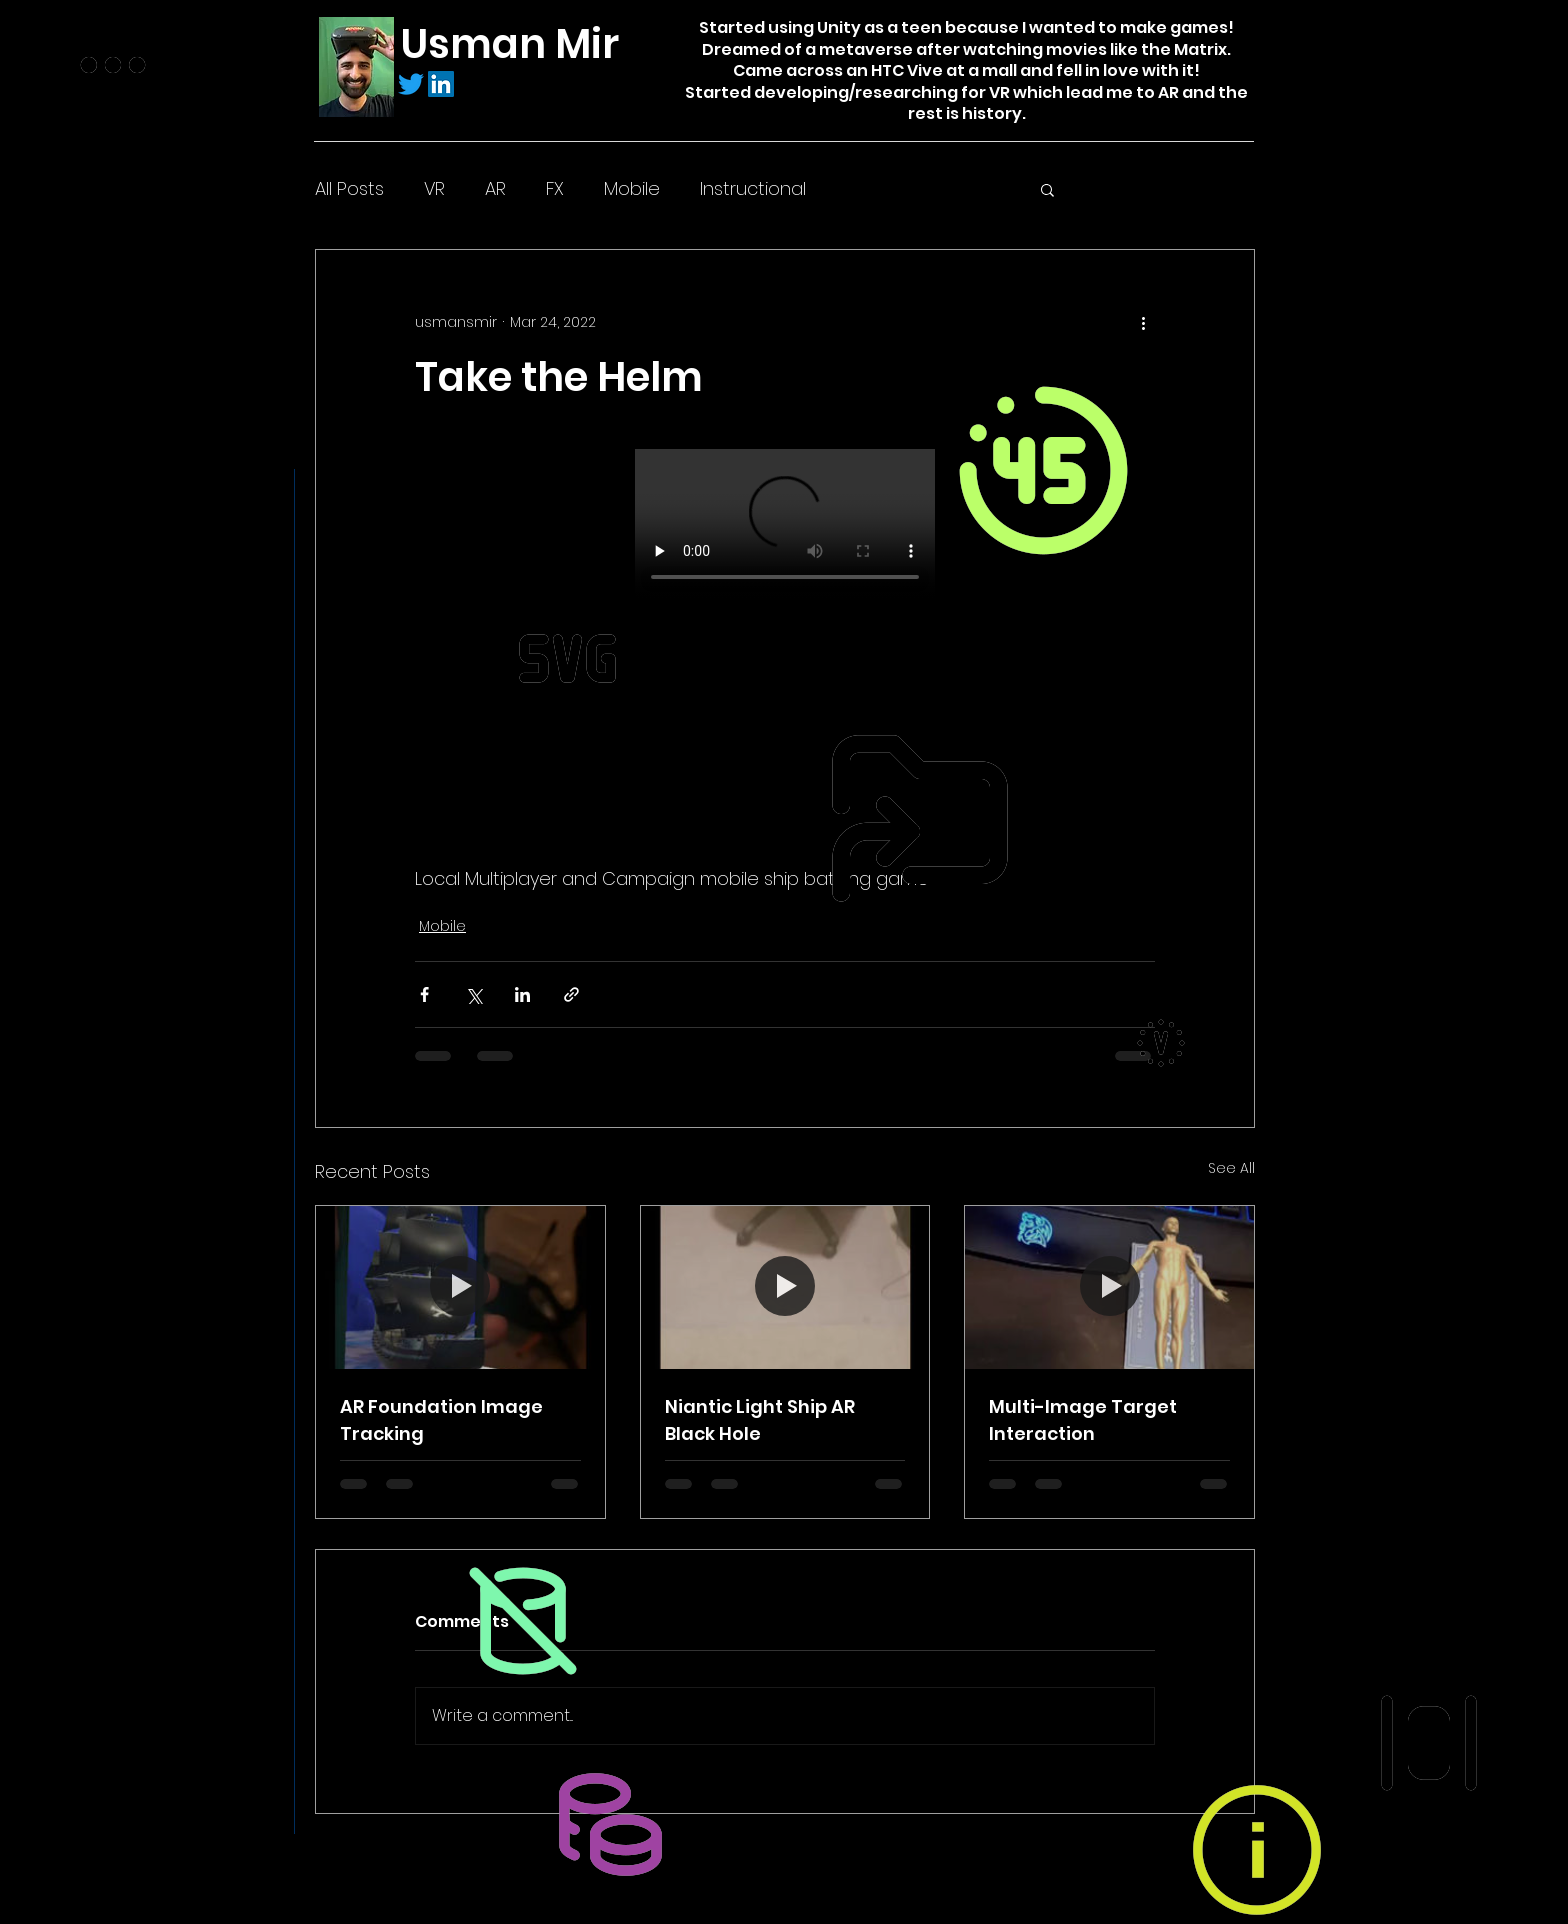 The height and width of the screenshot is (1924, 1568). What do you see at coordinates (1161, 1043) in the screenshot?
I see `indicates a verified or validation status in progress` at bounding box center [1161, 1043].